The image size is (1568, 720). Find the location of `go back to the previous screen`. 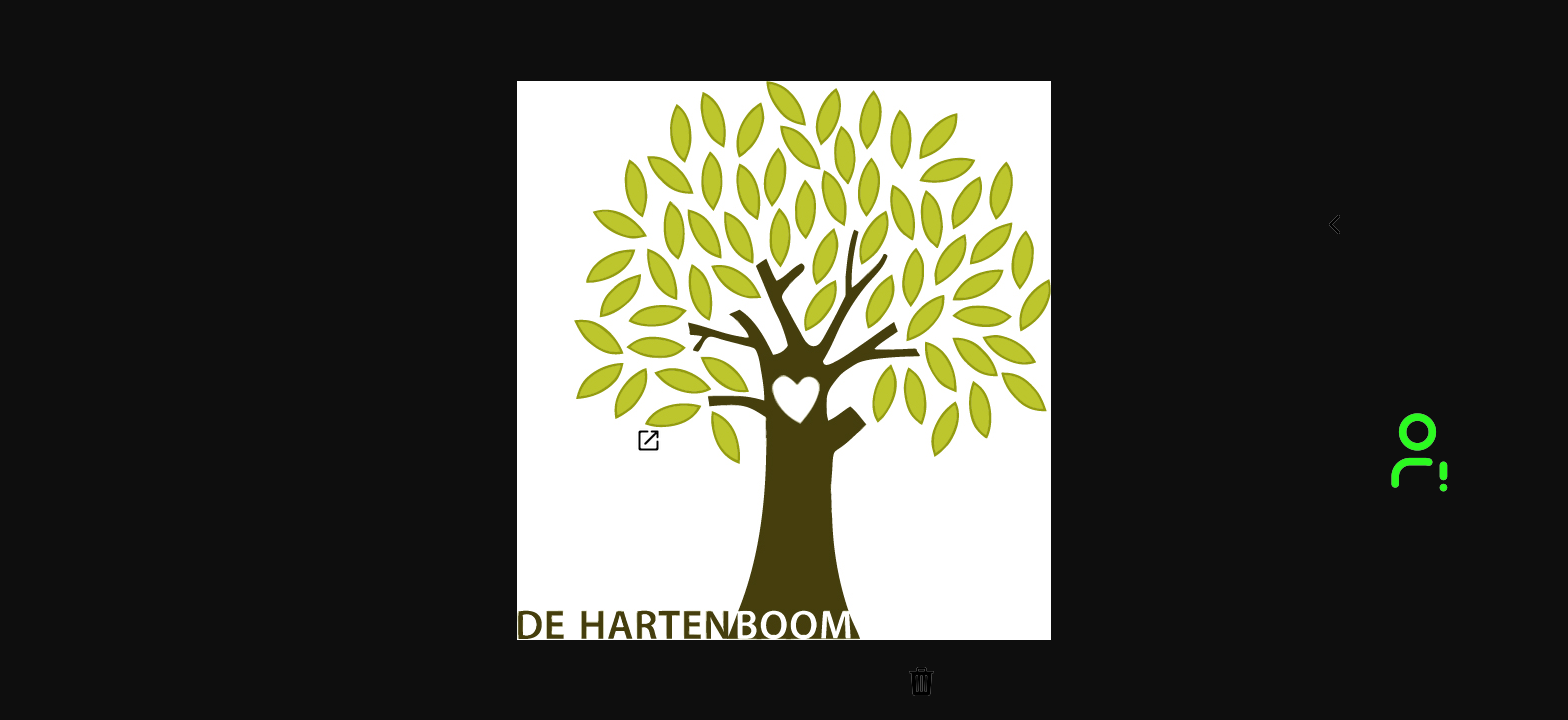

go back to the previous screen is located at coordinates (1334, 224).